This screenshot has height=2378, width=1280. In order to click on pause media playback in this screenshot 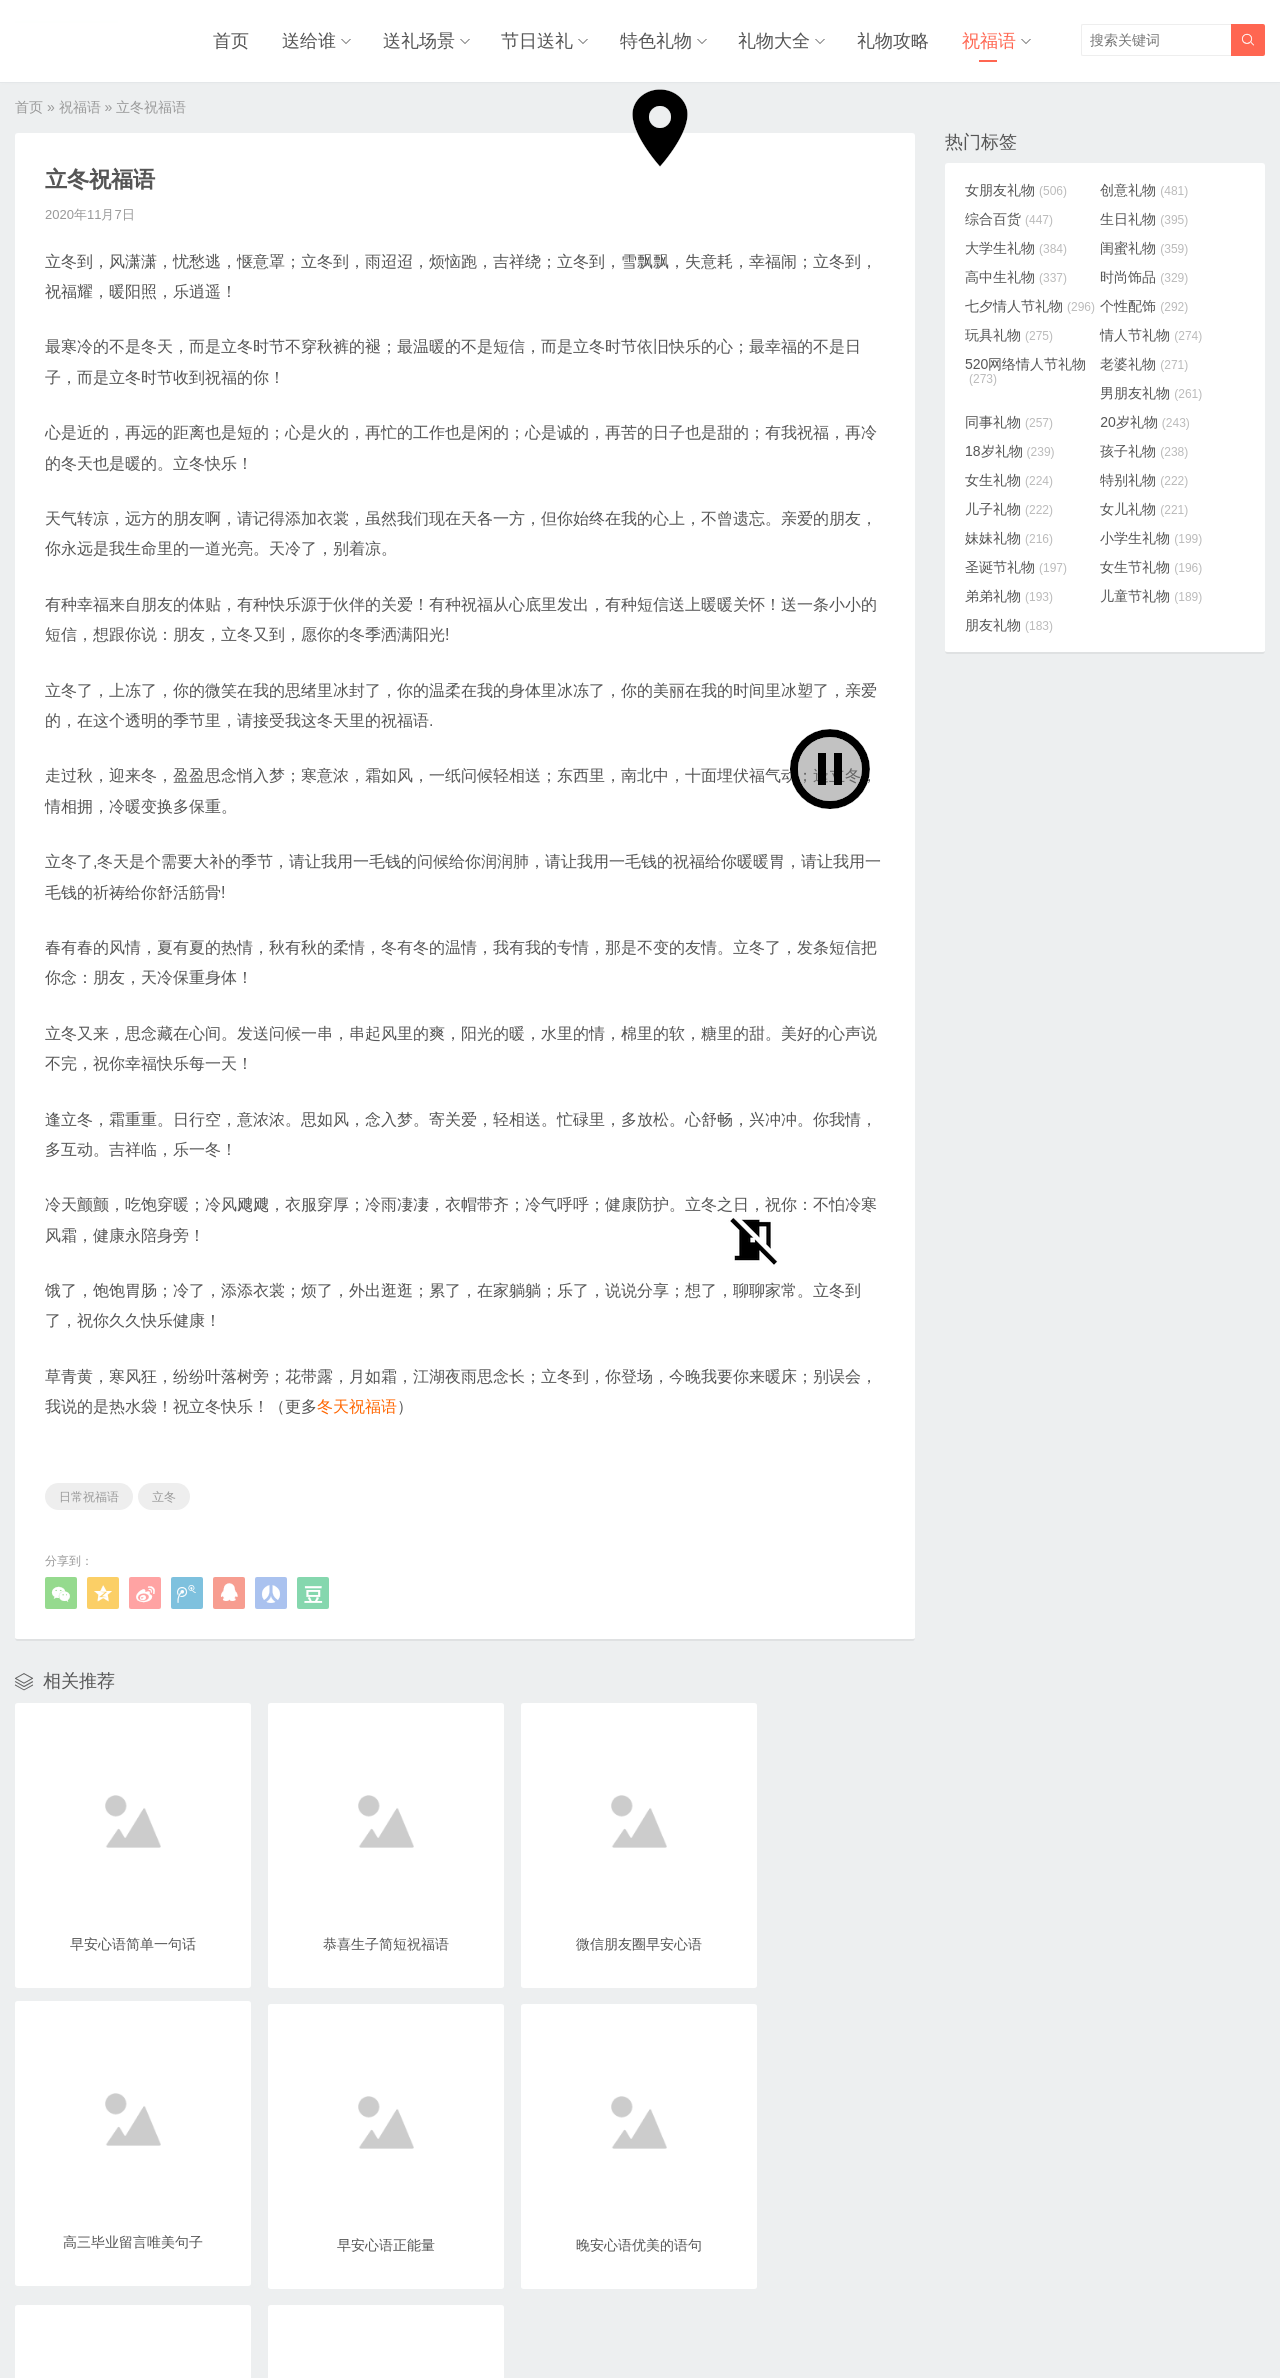, I will do `click(830, 769)`.